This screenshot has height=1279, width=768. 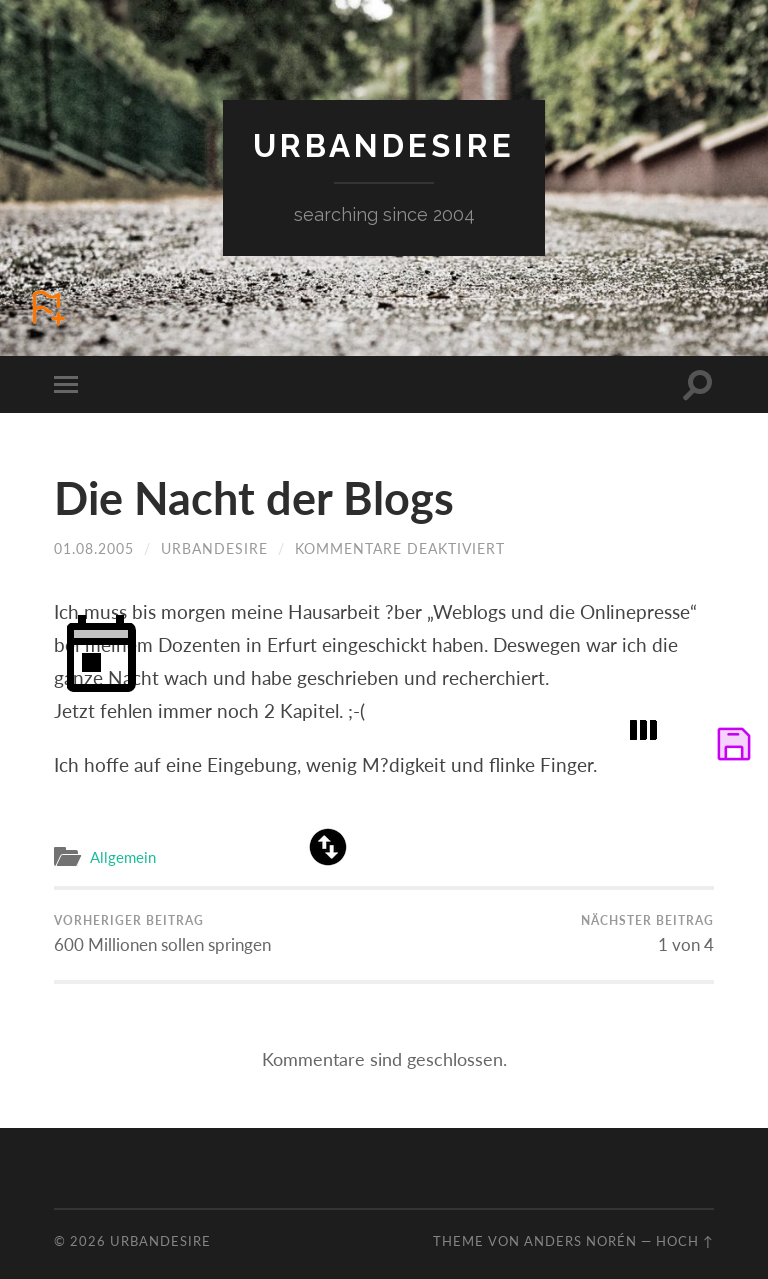 I want to click on view today's date or events, so click(x=101, y=657).